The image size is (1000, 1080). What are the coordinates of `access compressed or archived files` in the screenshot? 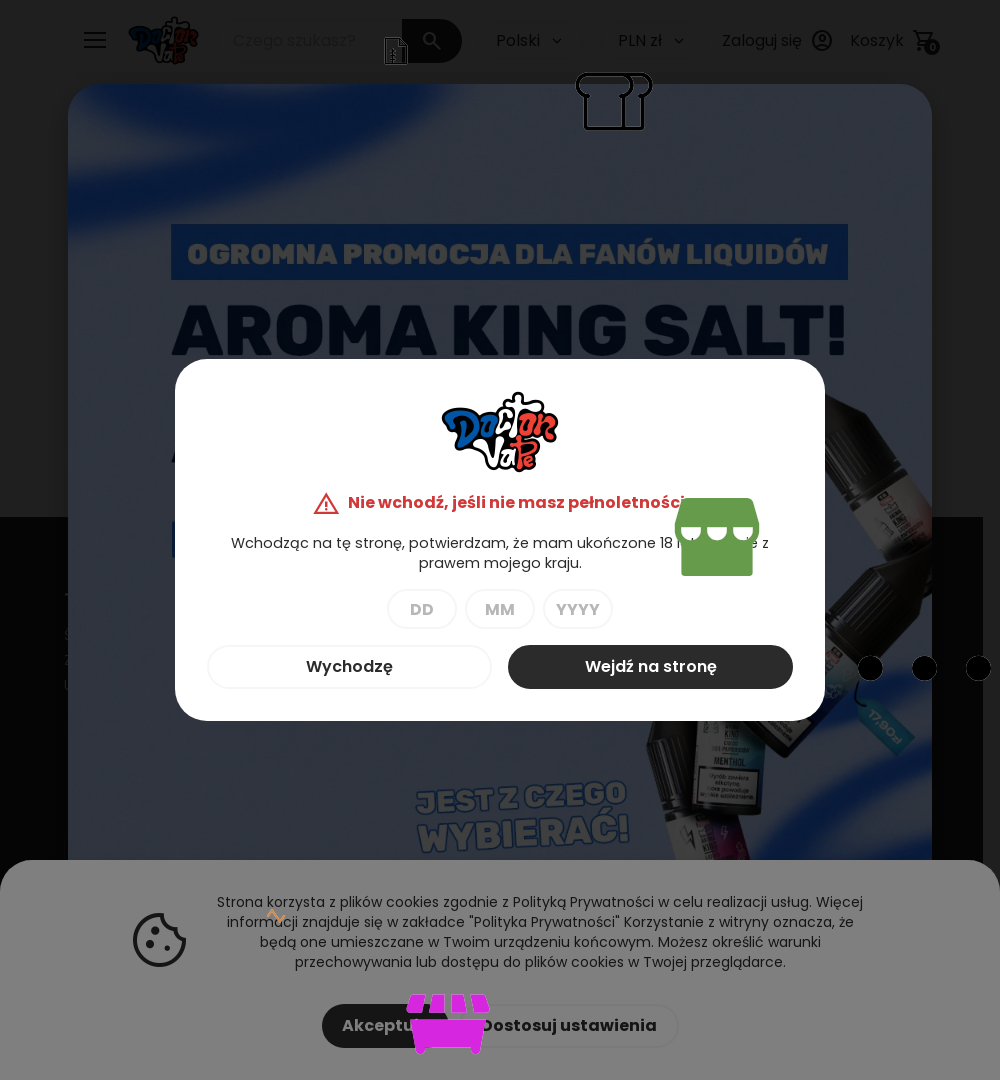 It's located at (396, 51).